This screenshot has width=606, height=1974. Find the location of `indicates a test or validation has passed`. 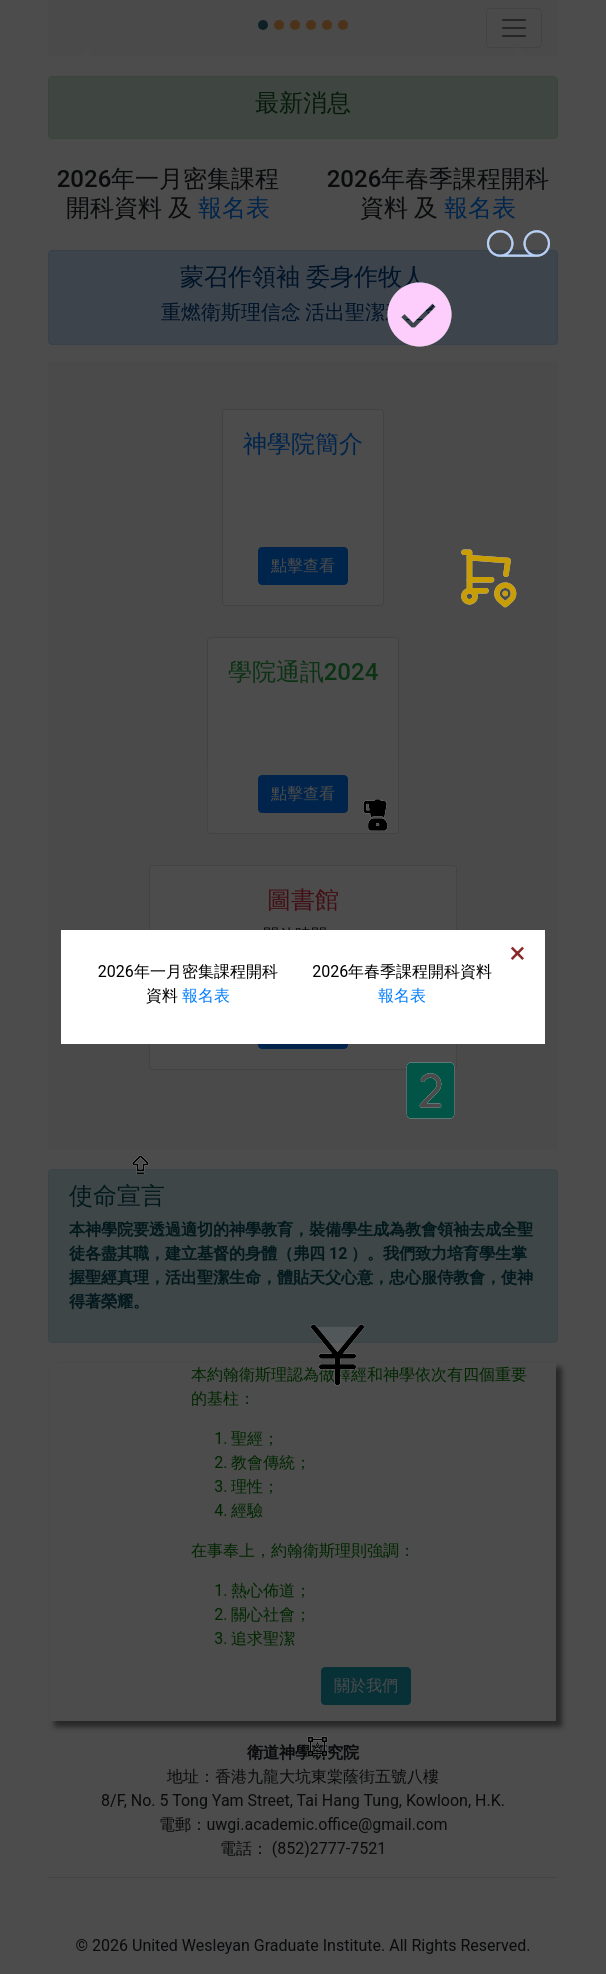

indicates a test or validation has passed is located at coordinates (419, 314).